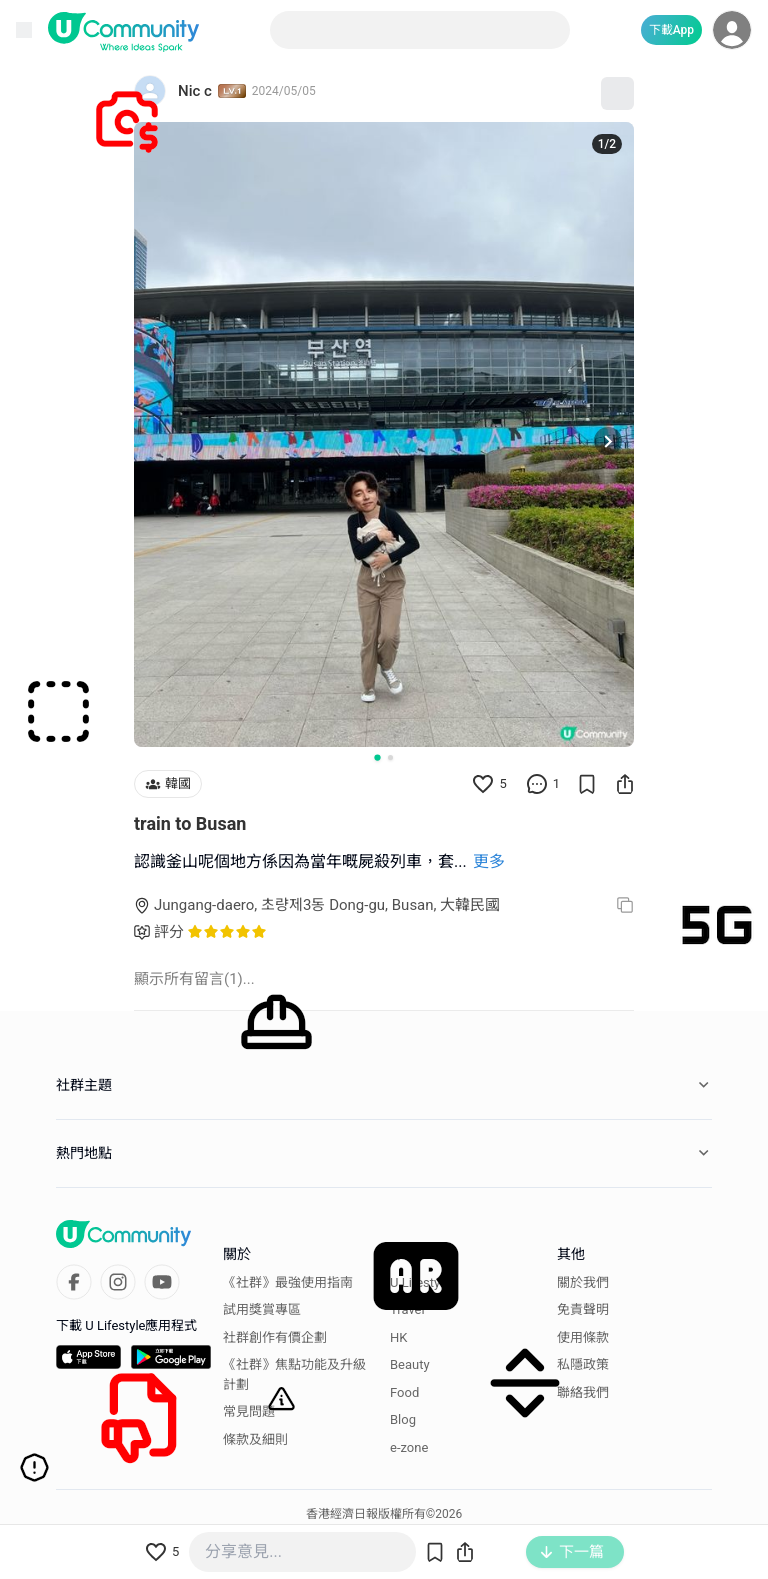  Describe the element at coordinates (58, 711) in the screenshot. I see `select or define a region` at that location.